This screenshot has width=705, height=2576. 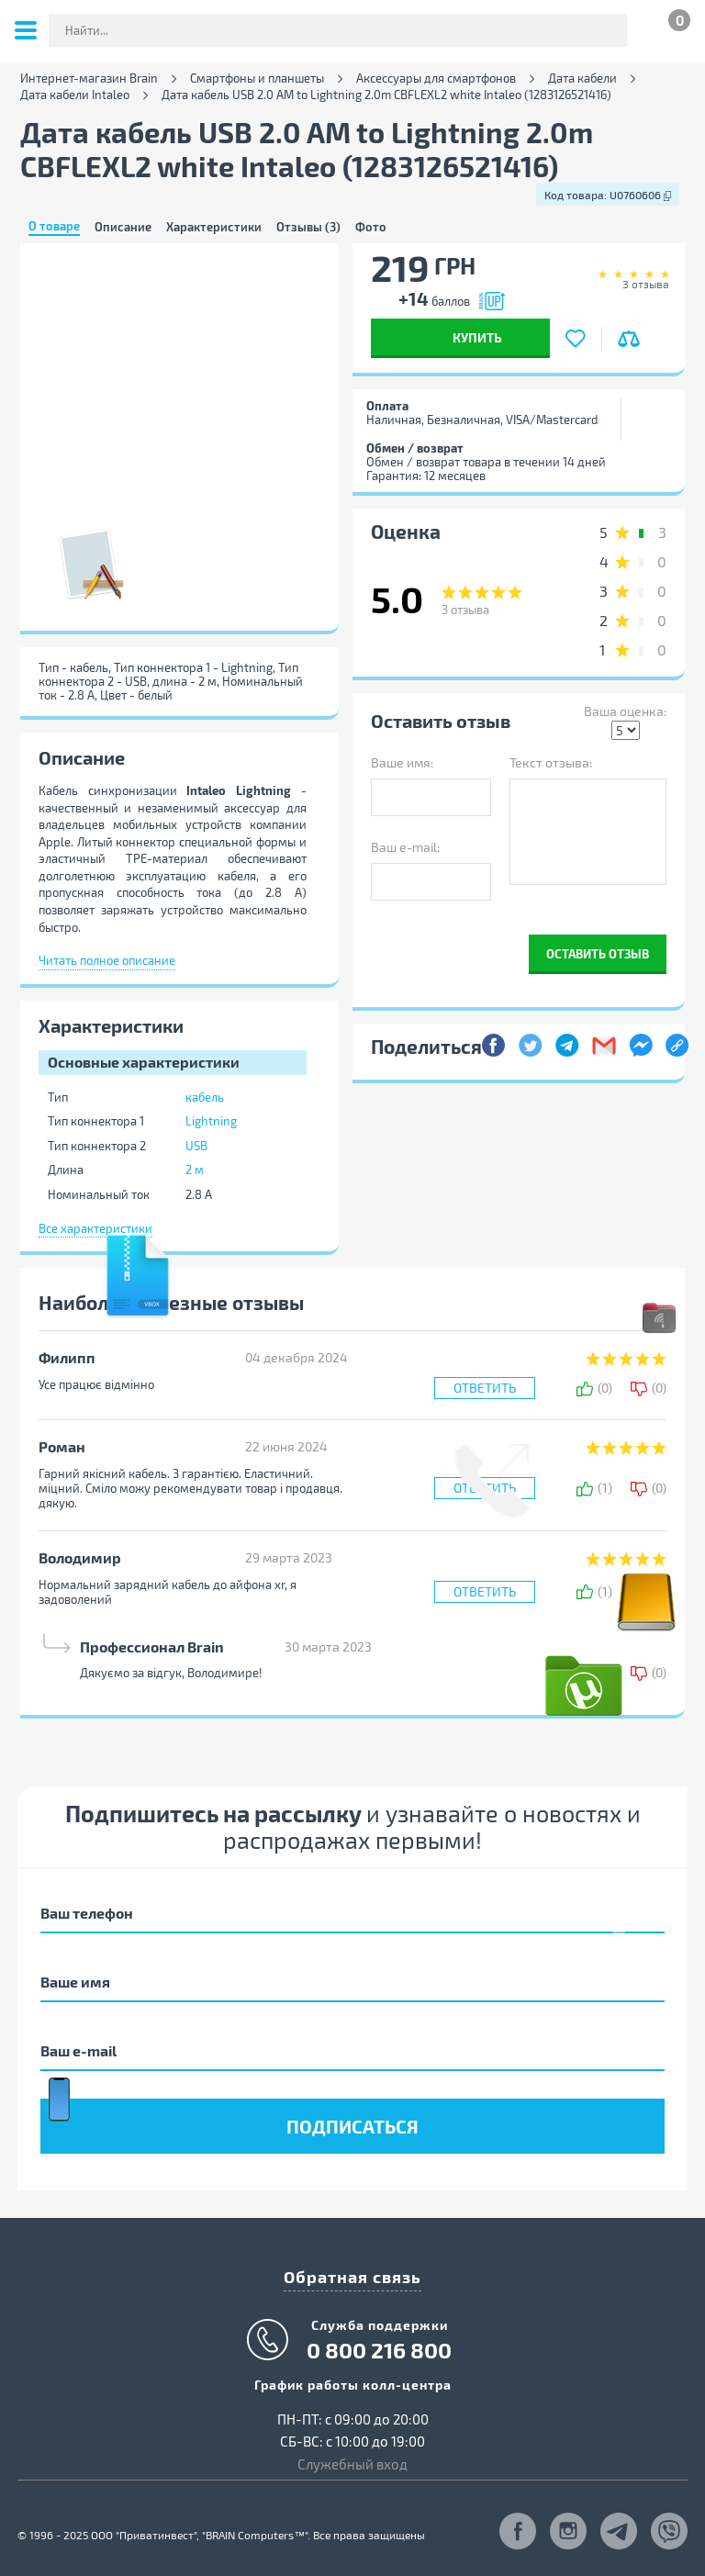 I want to click on generic application icon for unidentified apps, so click(x=88, y=564).